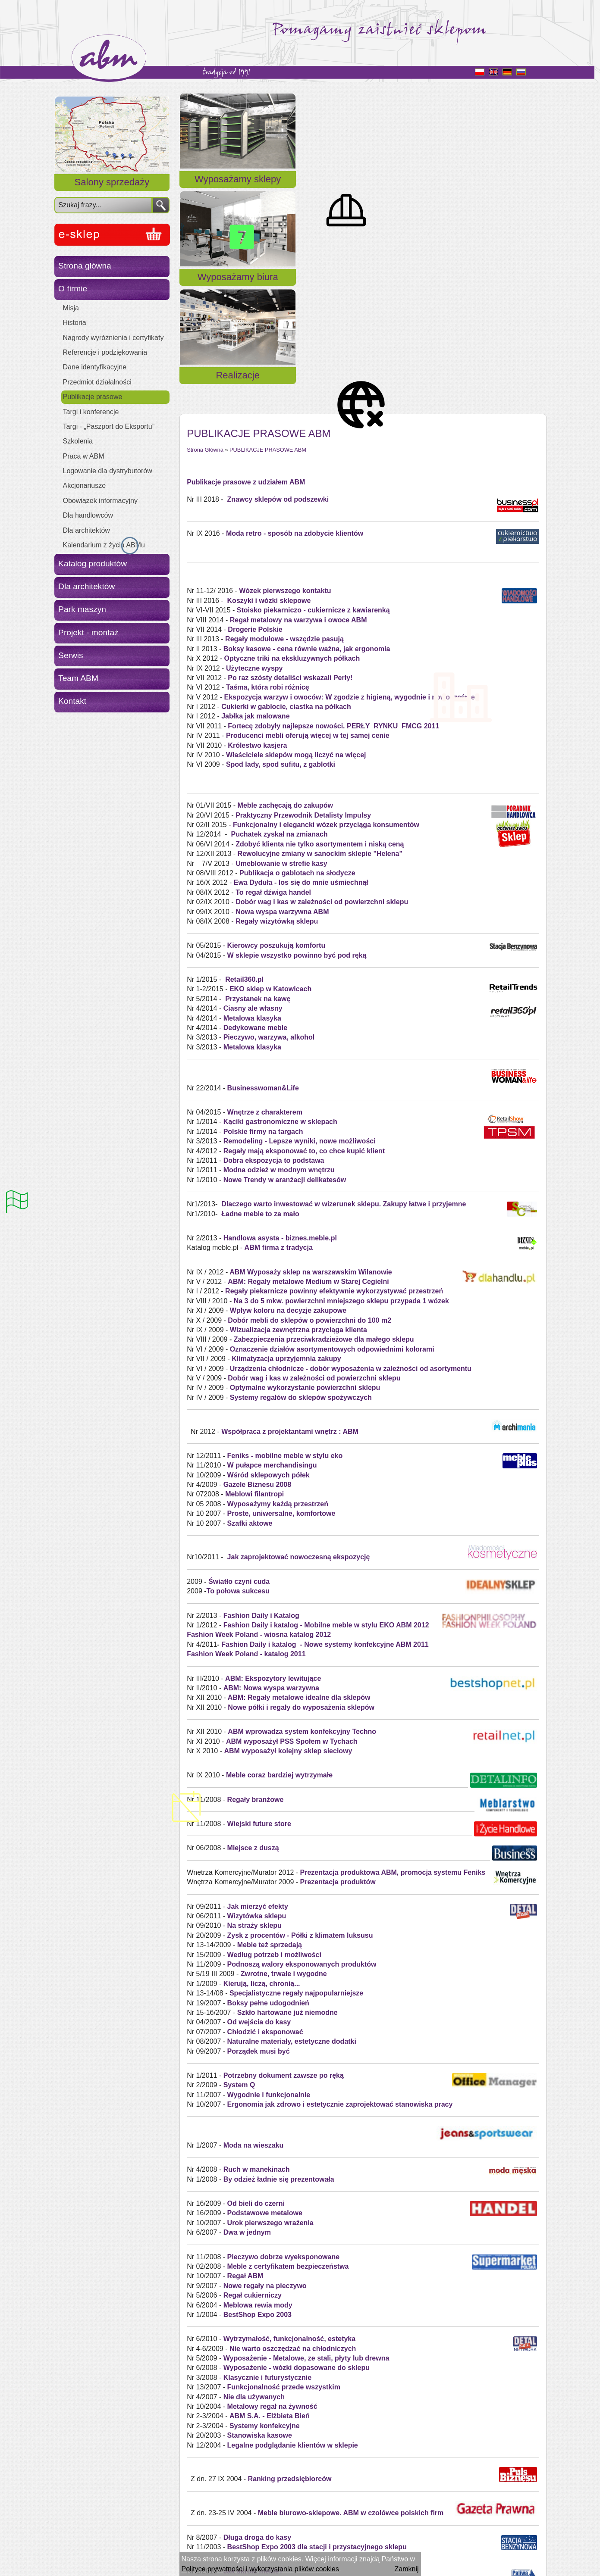 This screenshot has width=600, height=2576. I want to click on view city or urban location, so click(461, 697).